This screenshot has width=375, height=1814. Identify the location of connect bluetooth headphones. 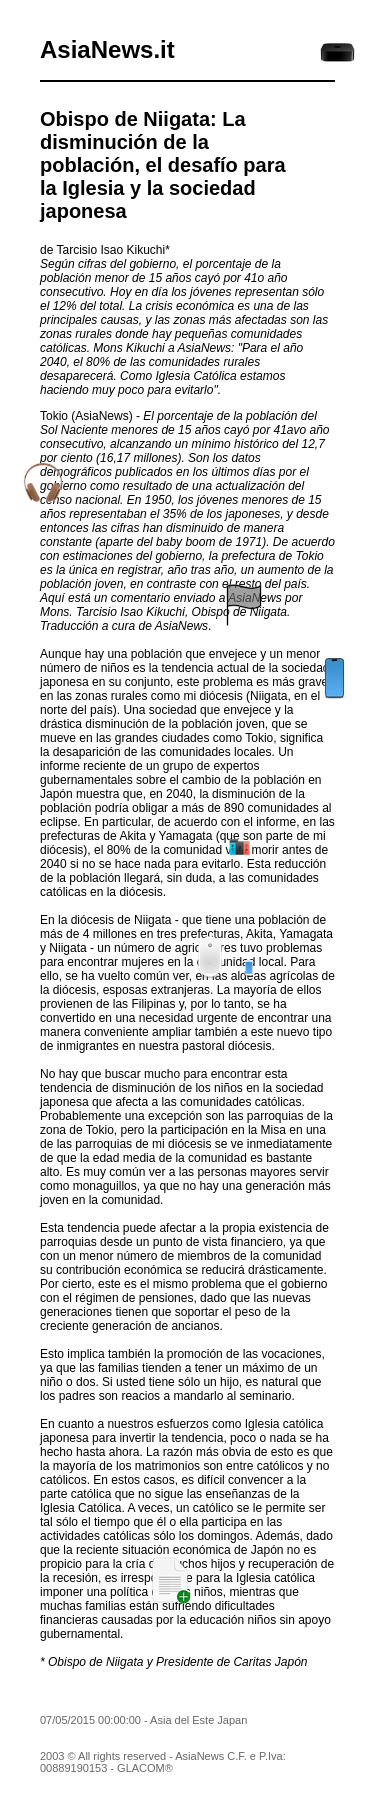
(43, 483).